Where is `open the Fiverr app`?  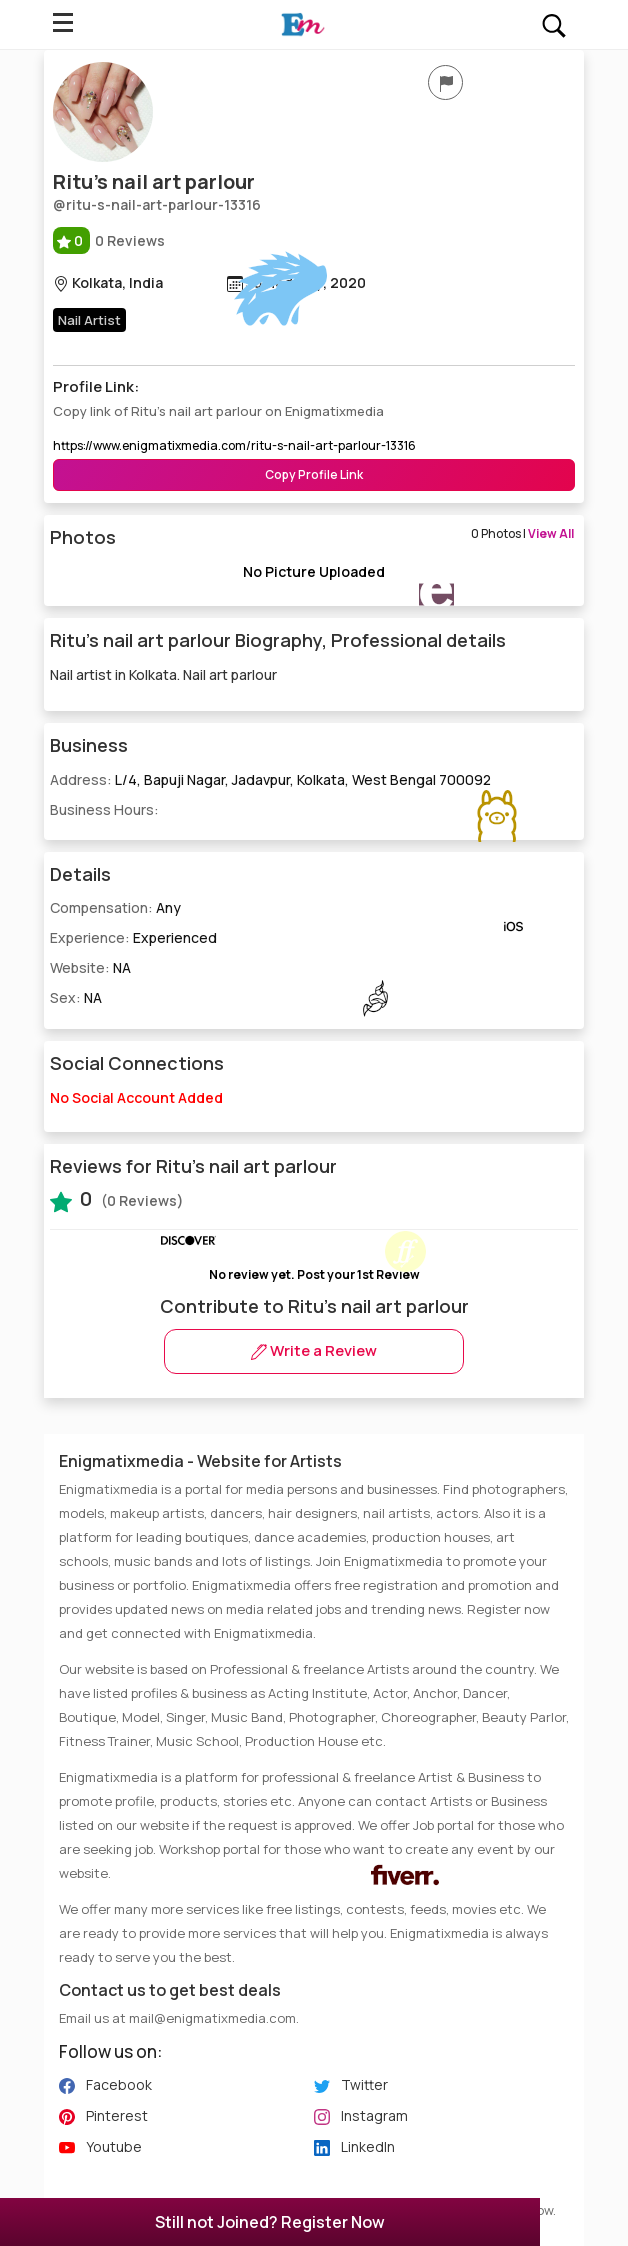 open the Fiverr app is located at coordinates (405, 1875).